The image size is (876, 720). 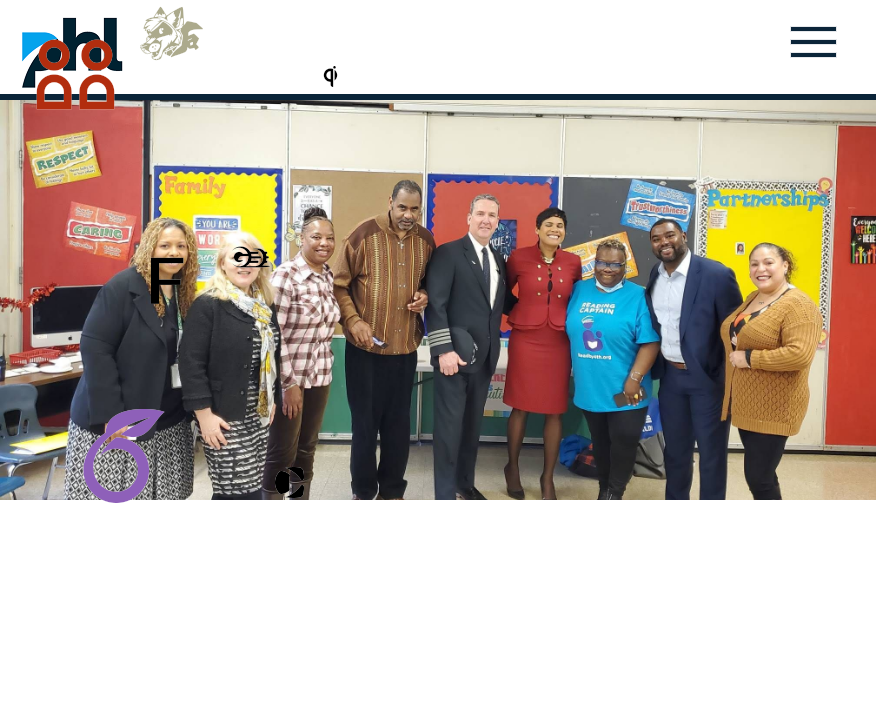 What do you see at coordinates (289, 482) in the screenshot?
I see `conekta payment platform logo` at bounding box center [289, 482].